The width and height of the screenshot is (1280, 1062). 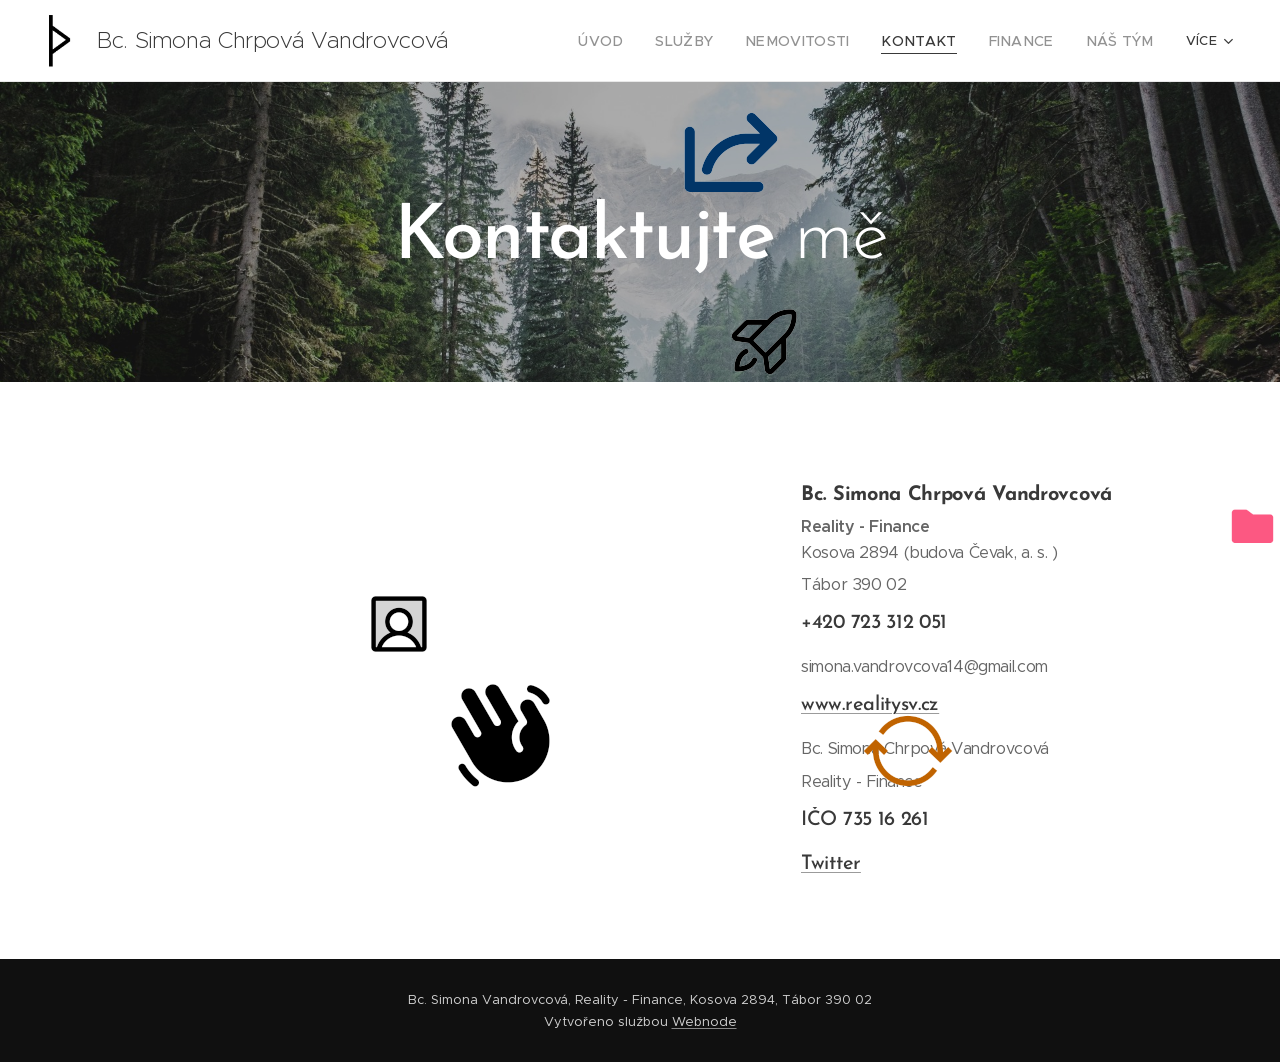 I want to click on greet or welcome a new user, so click(x=500, y=733).